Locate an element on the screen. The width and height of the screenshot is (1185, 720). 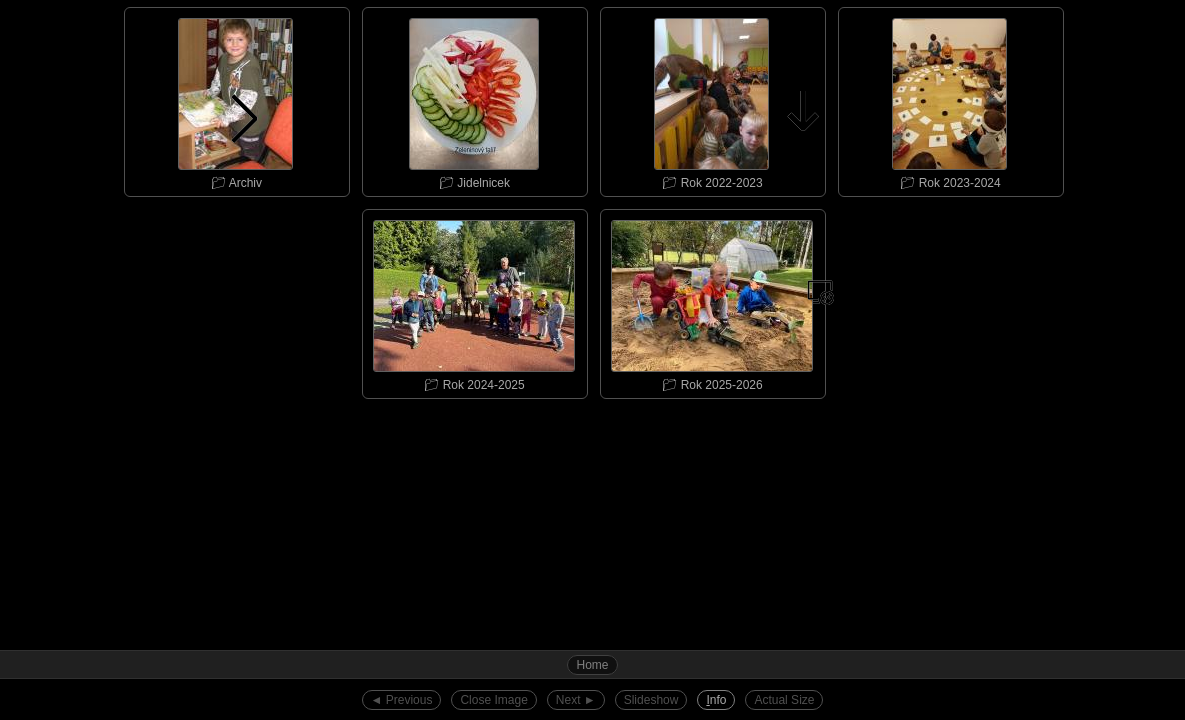
navigate to the next item or page is located at coordinates (242, 118).